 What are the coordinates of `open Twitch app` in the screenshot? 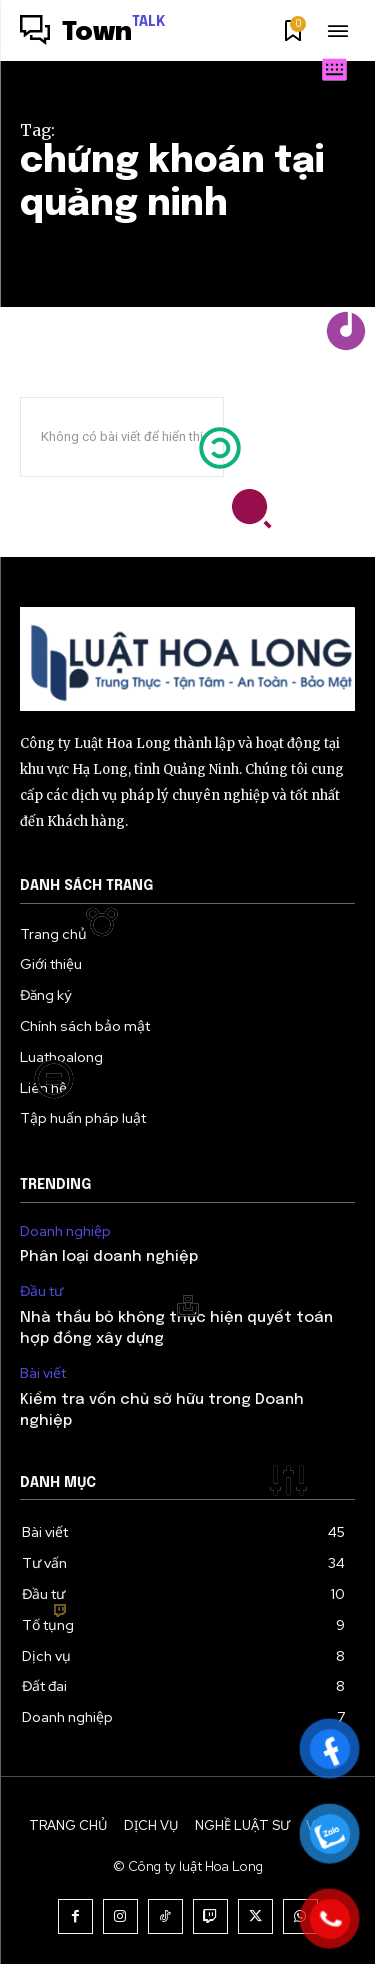 It's located at (60, 1610).